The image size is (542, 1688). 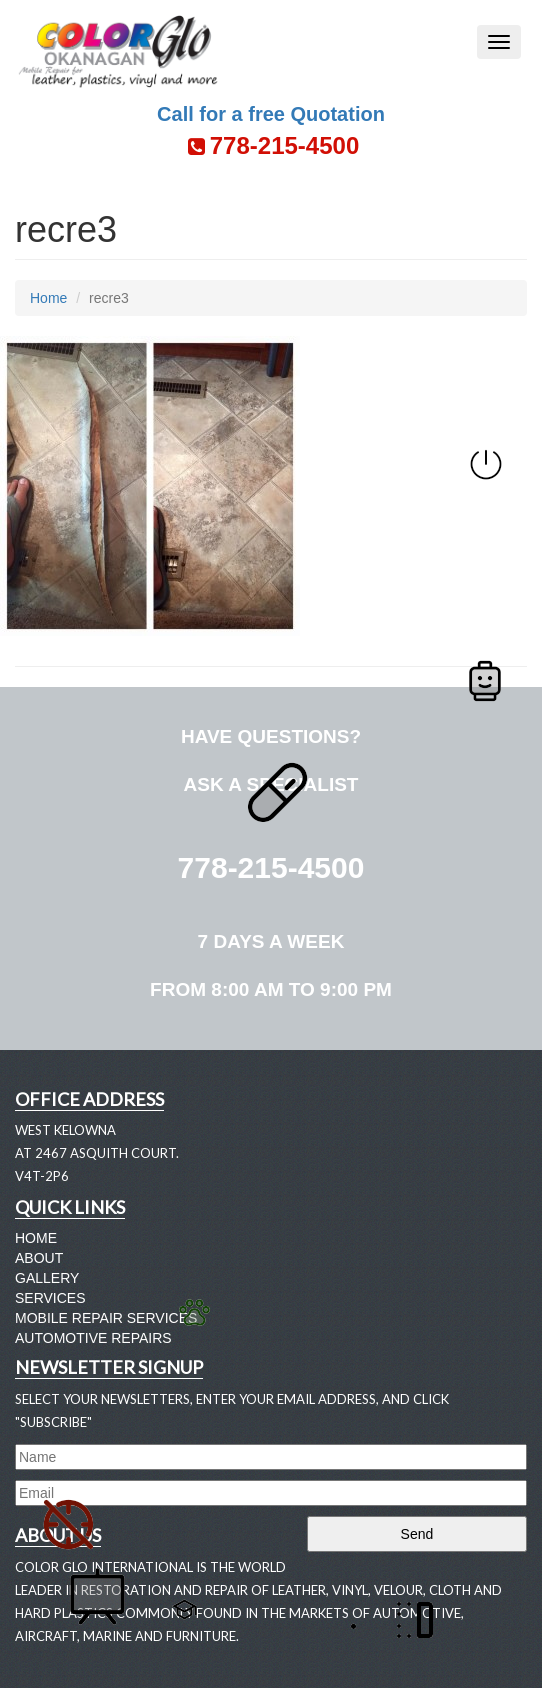 I want to click on no wifi connection available, so click(x=353, y=1606).